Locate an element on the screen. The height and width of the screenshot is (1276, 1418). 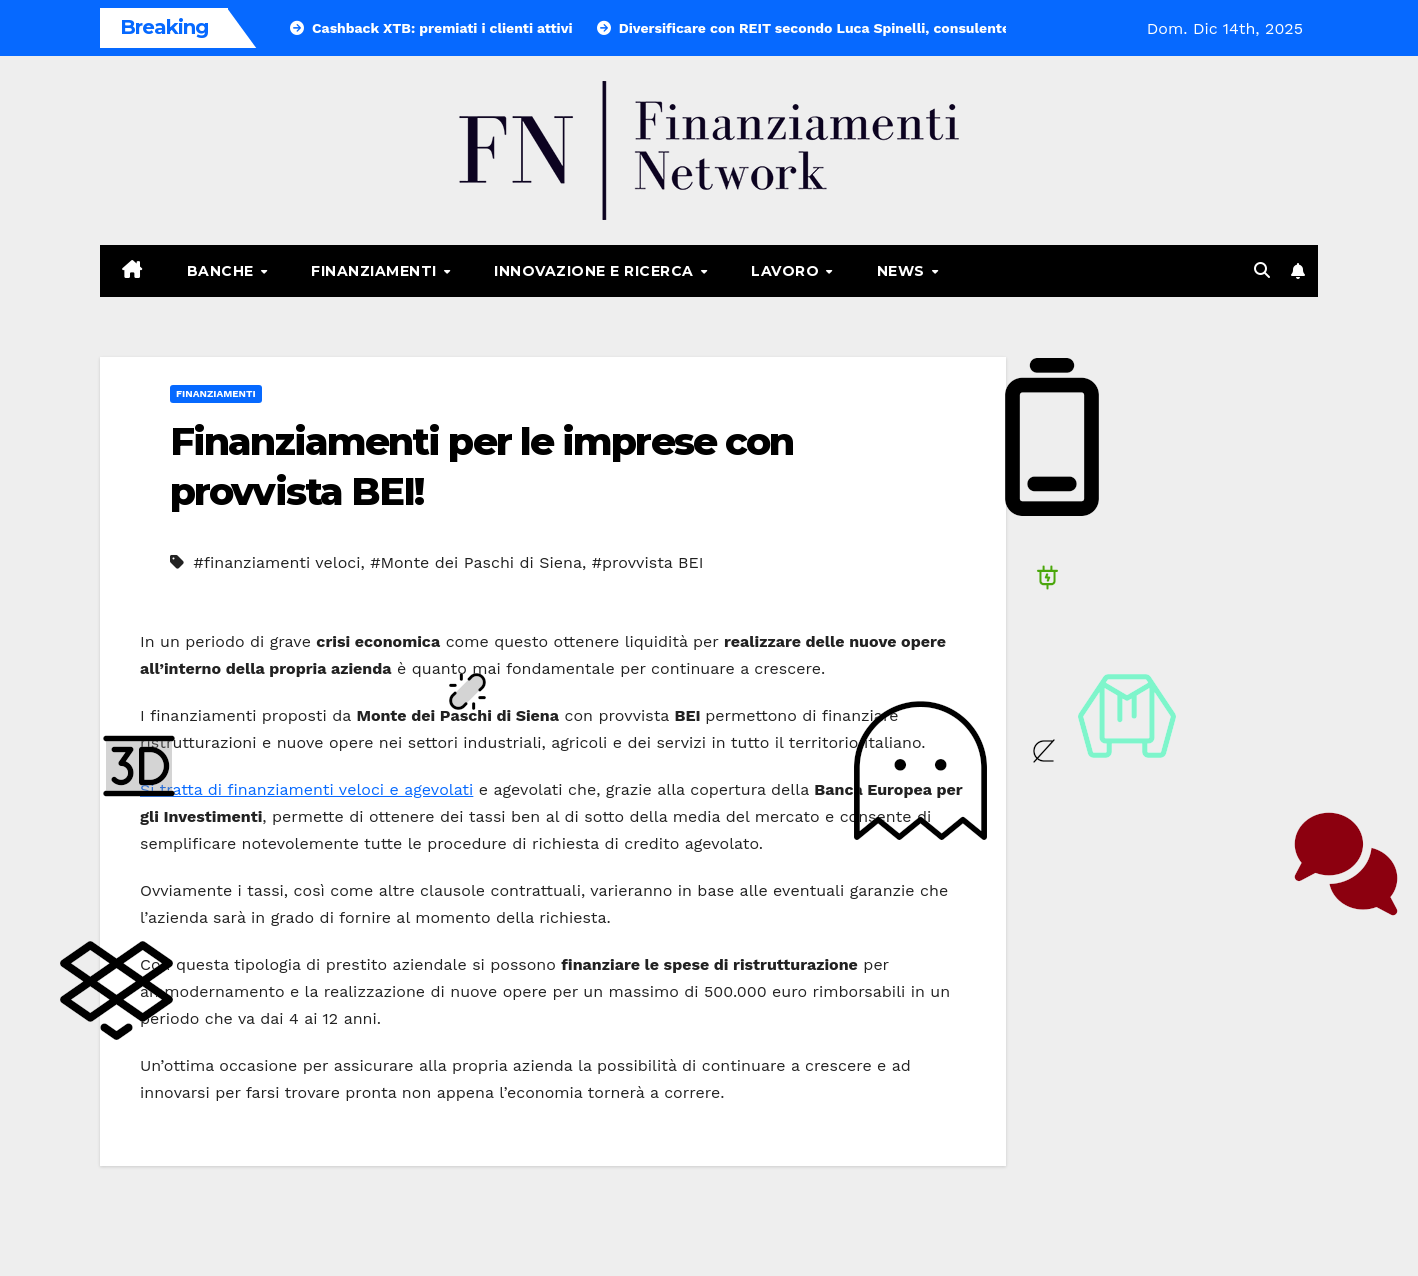
open dropbox cloud storage is located at coordinates (116, 985).